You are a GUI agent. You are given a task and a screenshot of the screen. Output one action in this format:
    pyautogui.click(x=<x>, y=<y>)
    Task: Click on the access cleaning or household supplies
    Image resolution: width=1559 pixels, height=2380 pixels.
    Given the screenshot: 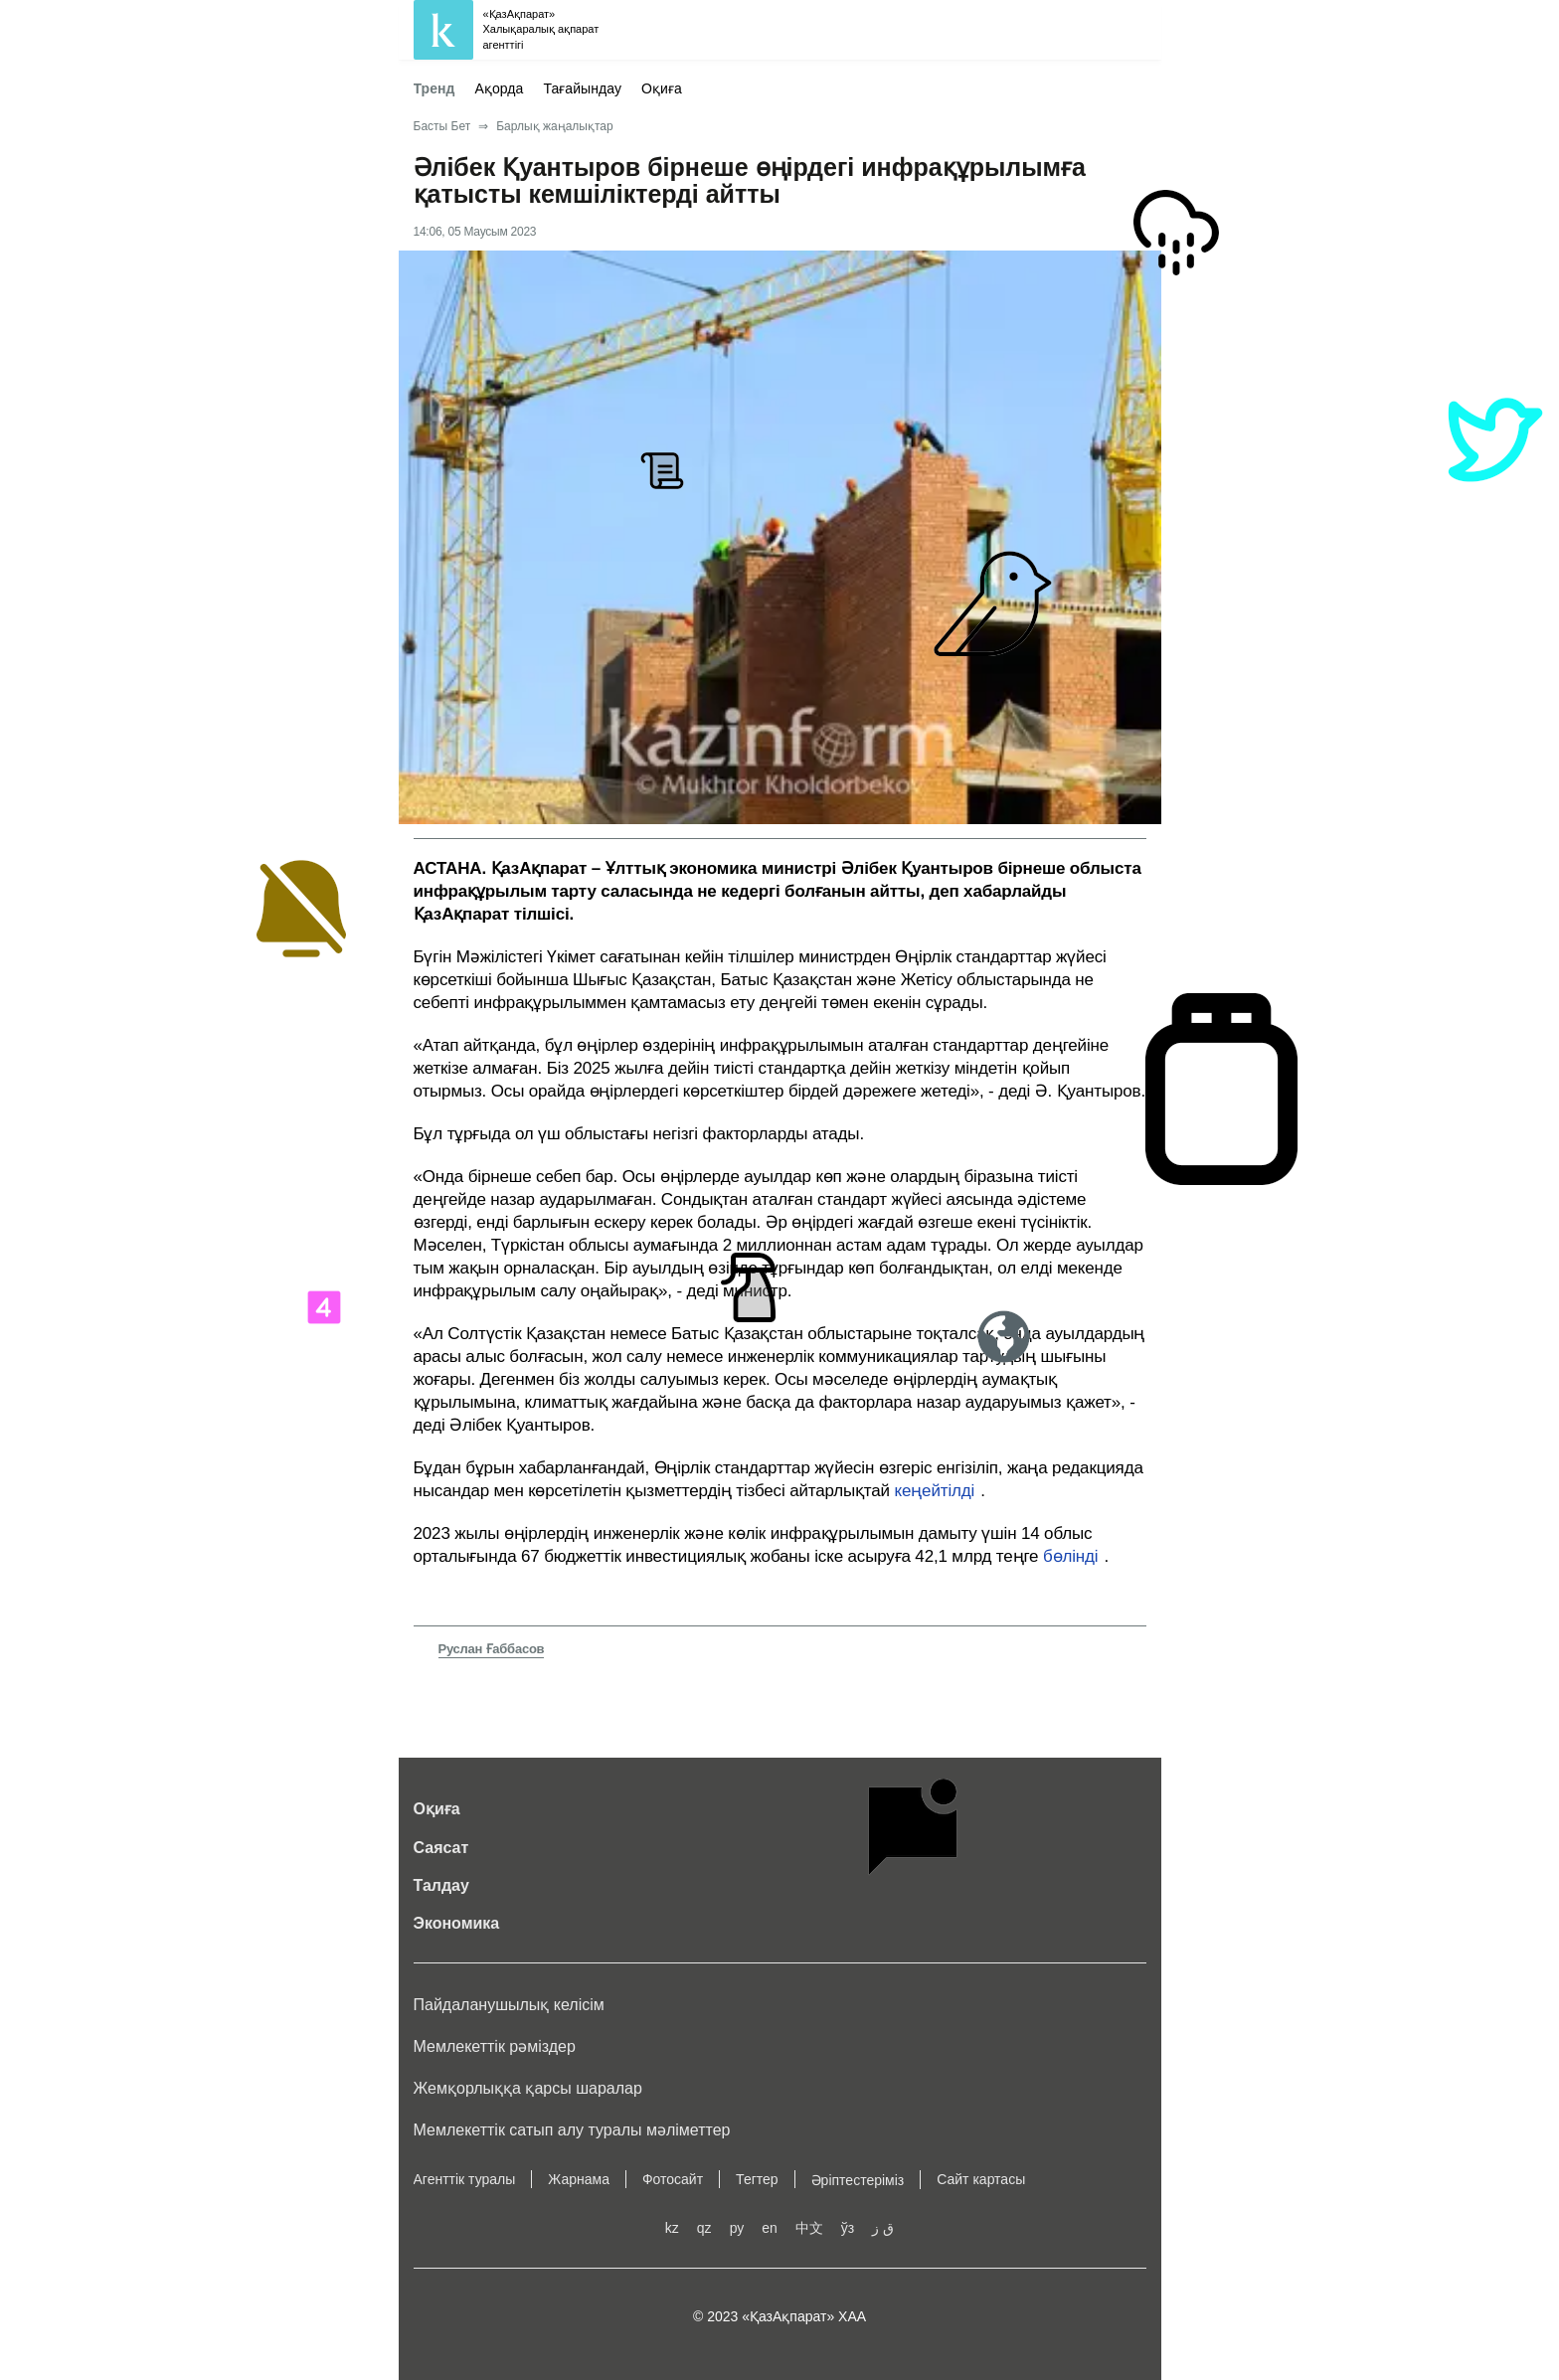 What is the action you would take?
    pyautogui.click(x=751, y=1287)
    